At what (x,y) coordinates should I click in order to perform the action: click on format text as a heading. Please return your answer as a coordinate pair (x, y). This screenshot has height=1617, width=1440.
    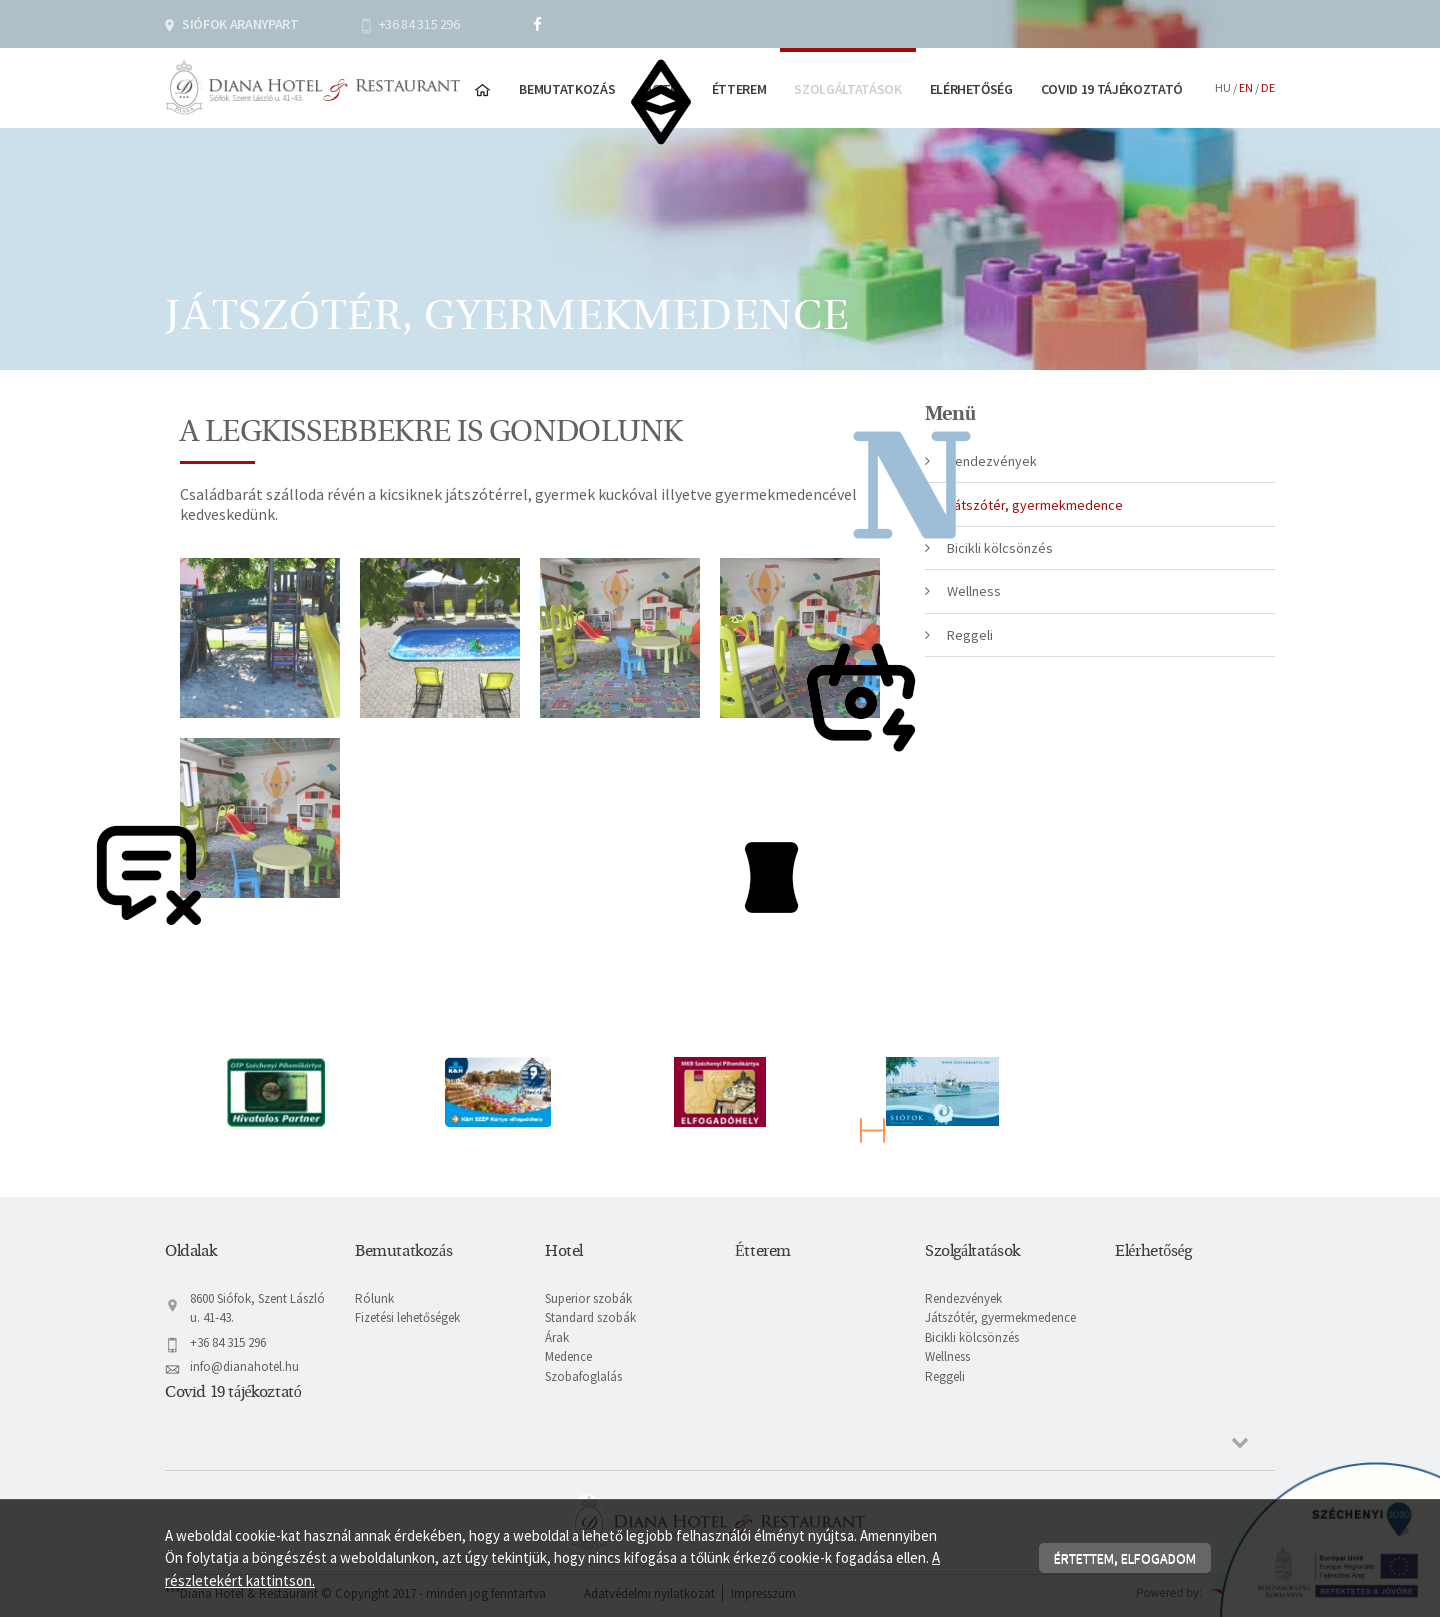
    Looking at the image, I should click on (872, 1130).